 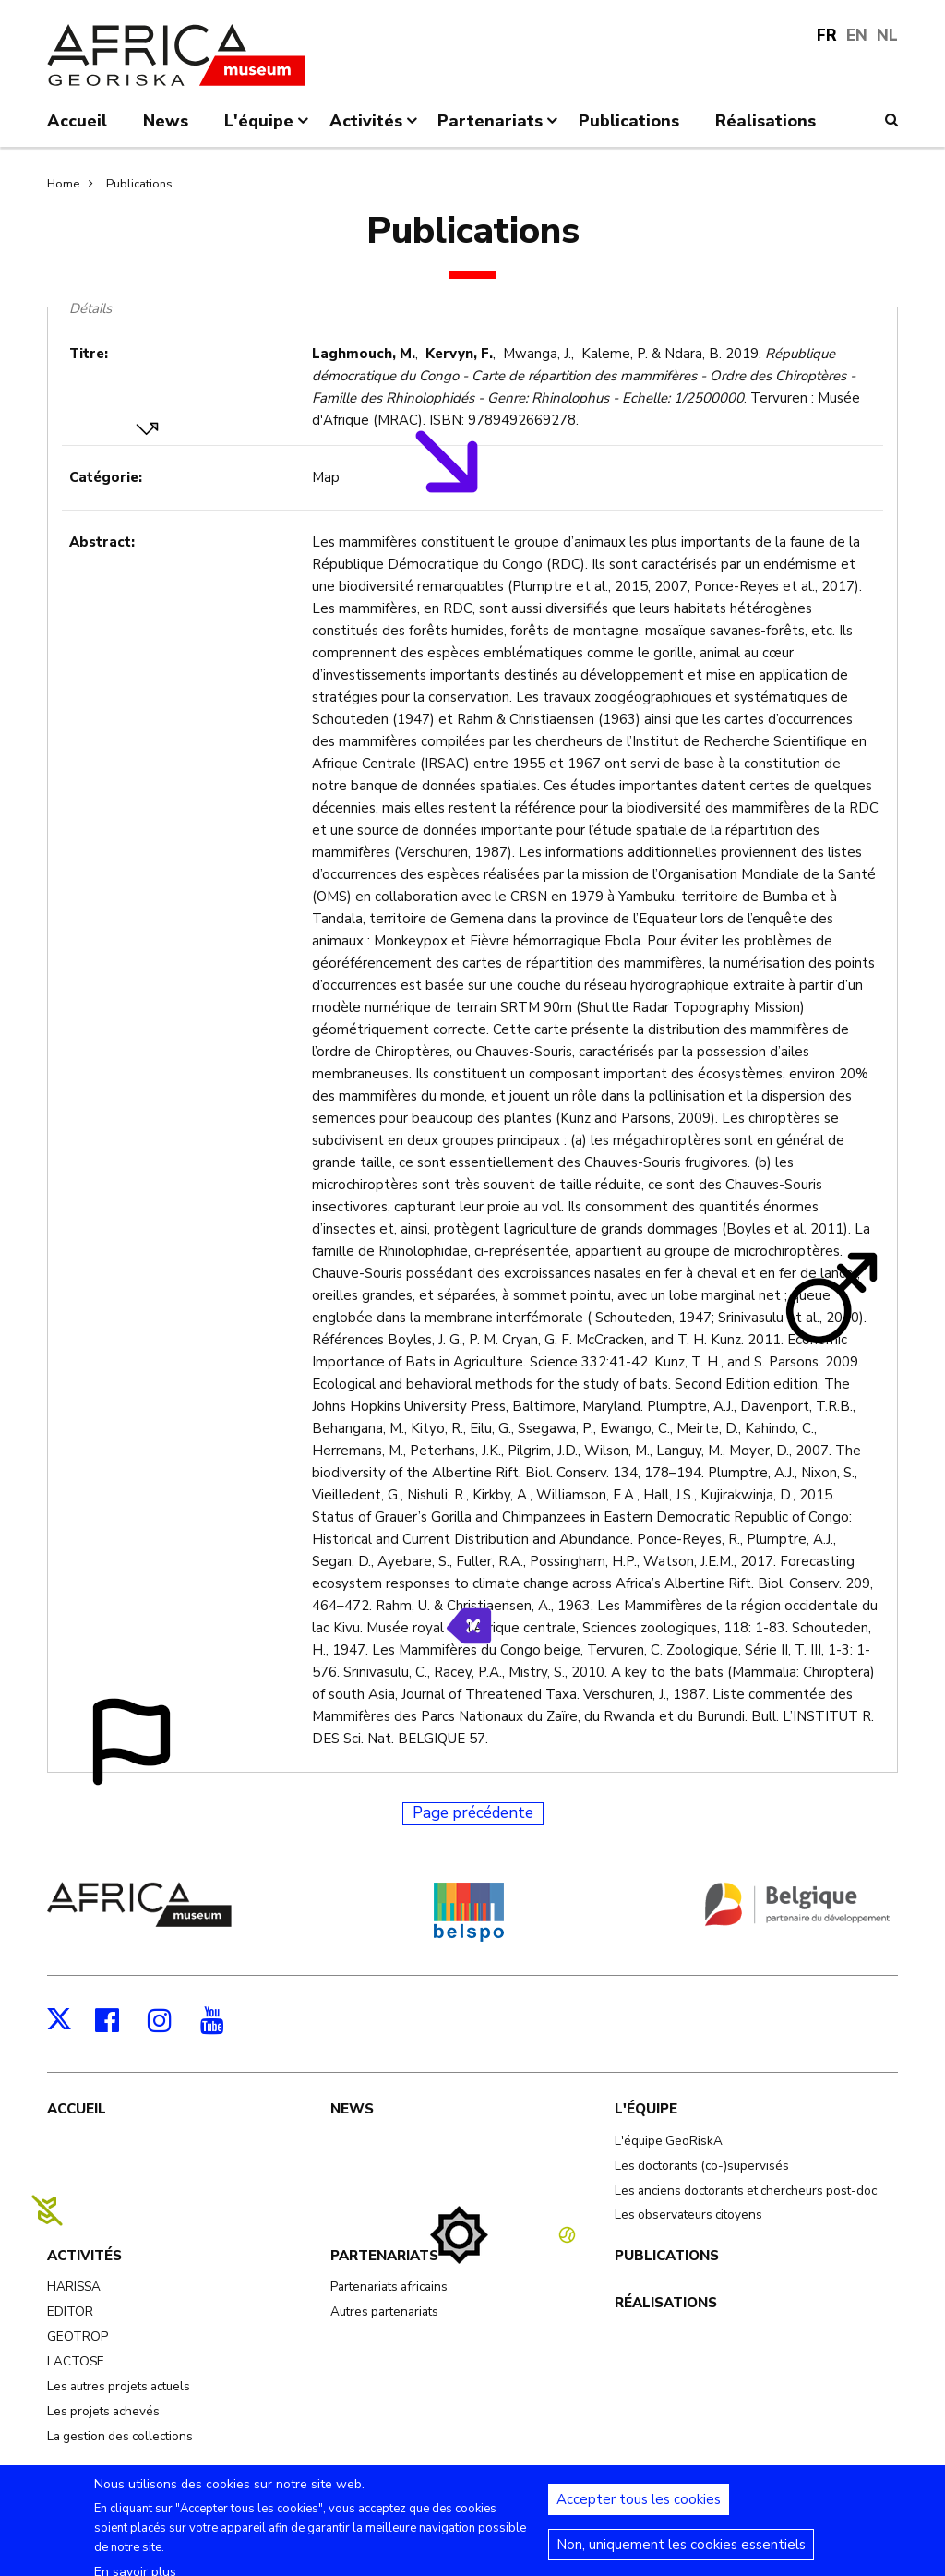 What do you see at coordinates (567, 2234) in the screenshot?
I see `switch to global or worldwide view` at bounding box center [567, 2234].